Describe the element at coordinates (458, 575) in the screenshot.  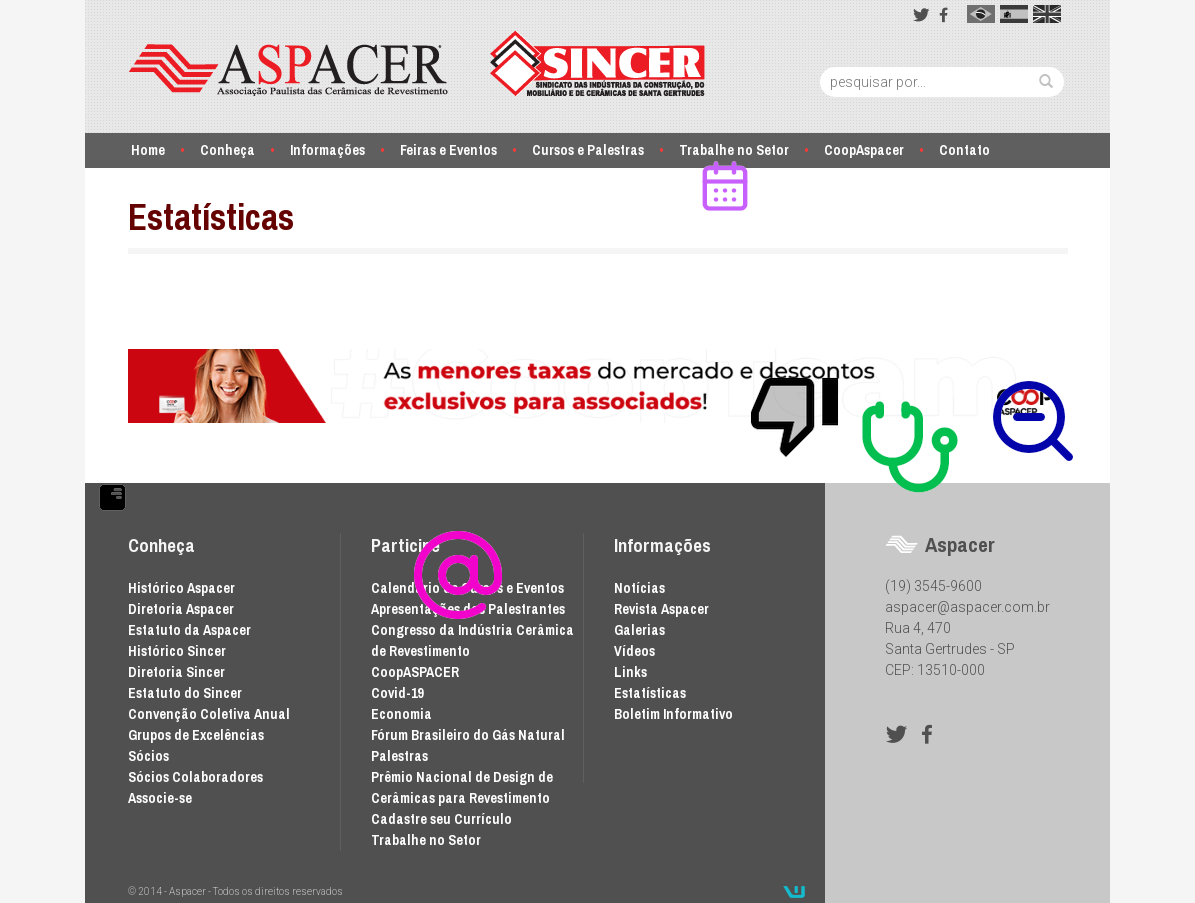
I see `mention a user in a post or comment` at that location.